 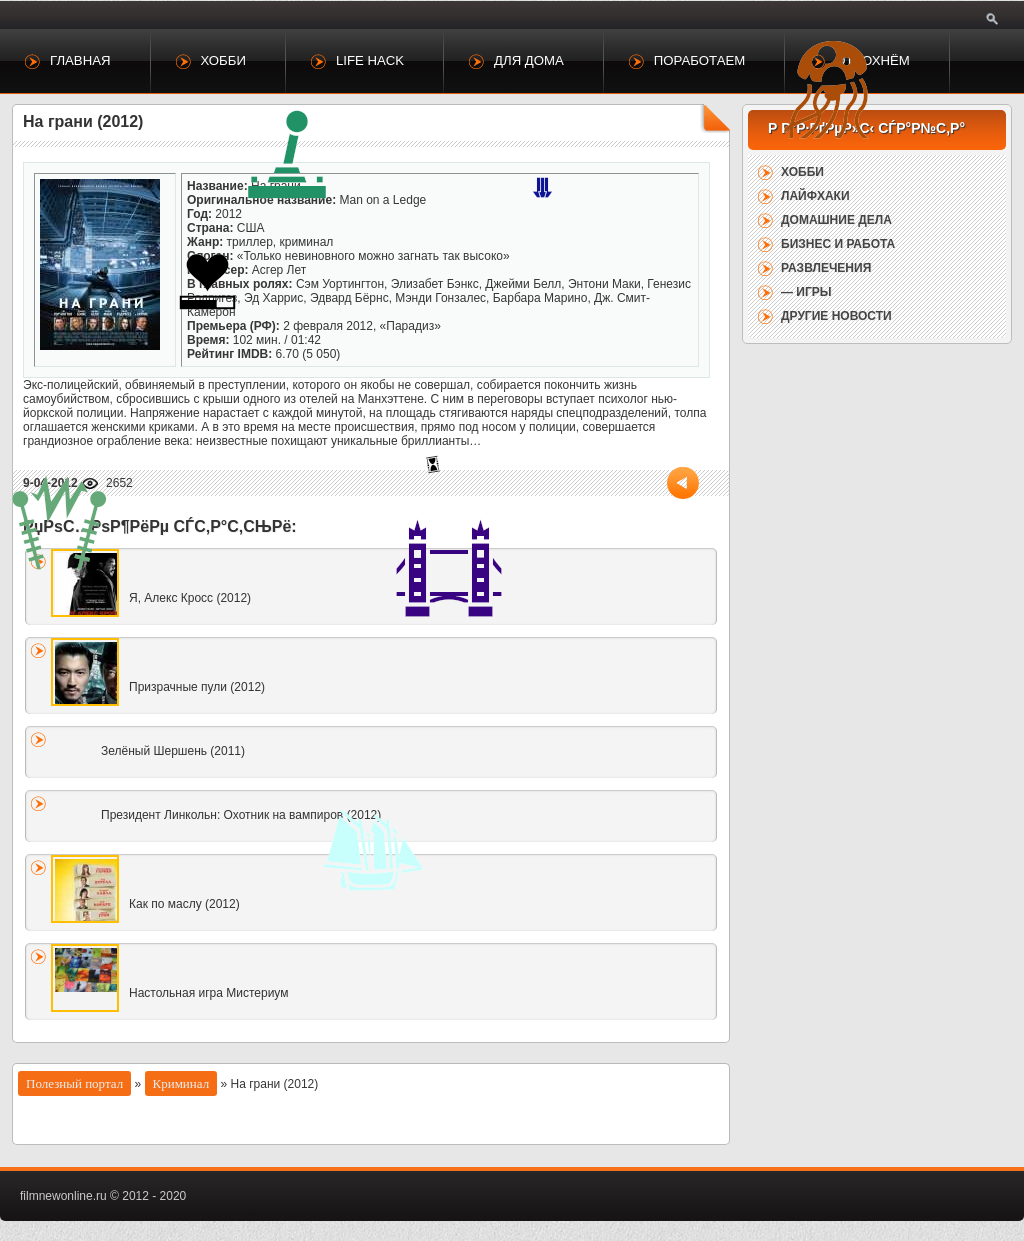 I want to click on fishing activity or minigame, so click(x=373, y=850).